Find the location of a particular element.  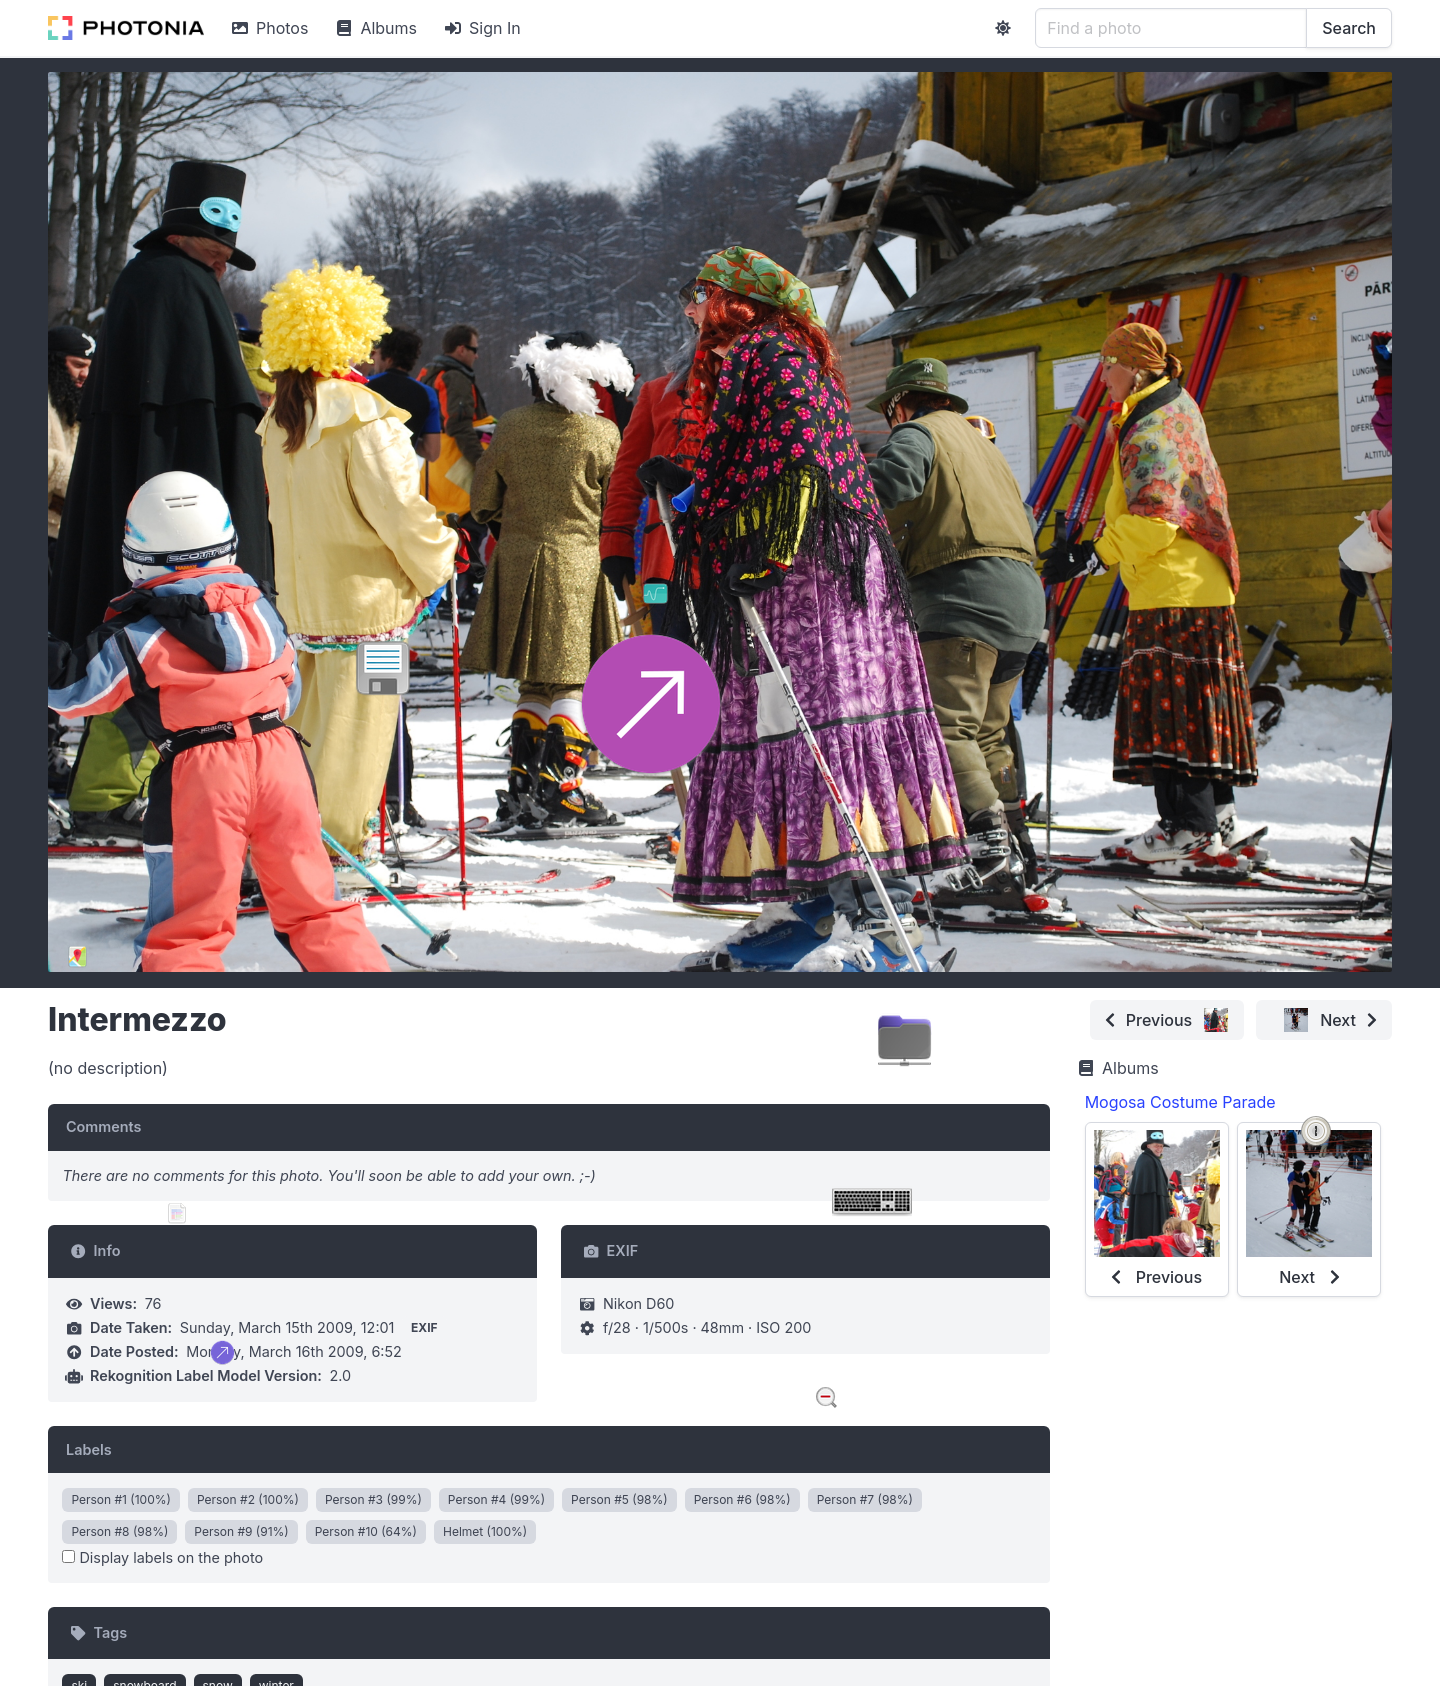

open a GPX route or waypoint file is located at coordinates (77, 956).